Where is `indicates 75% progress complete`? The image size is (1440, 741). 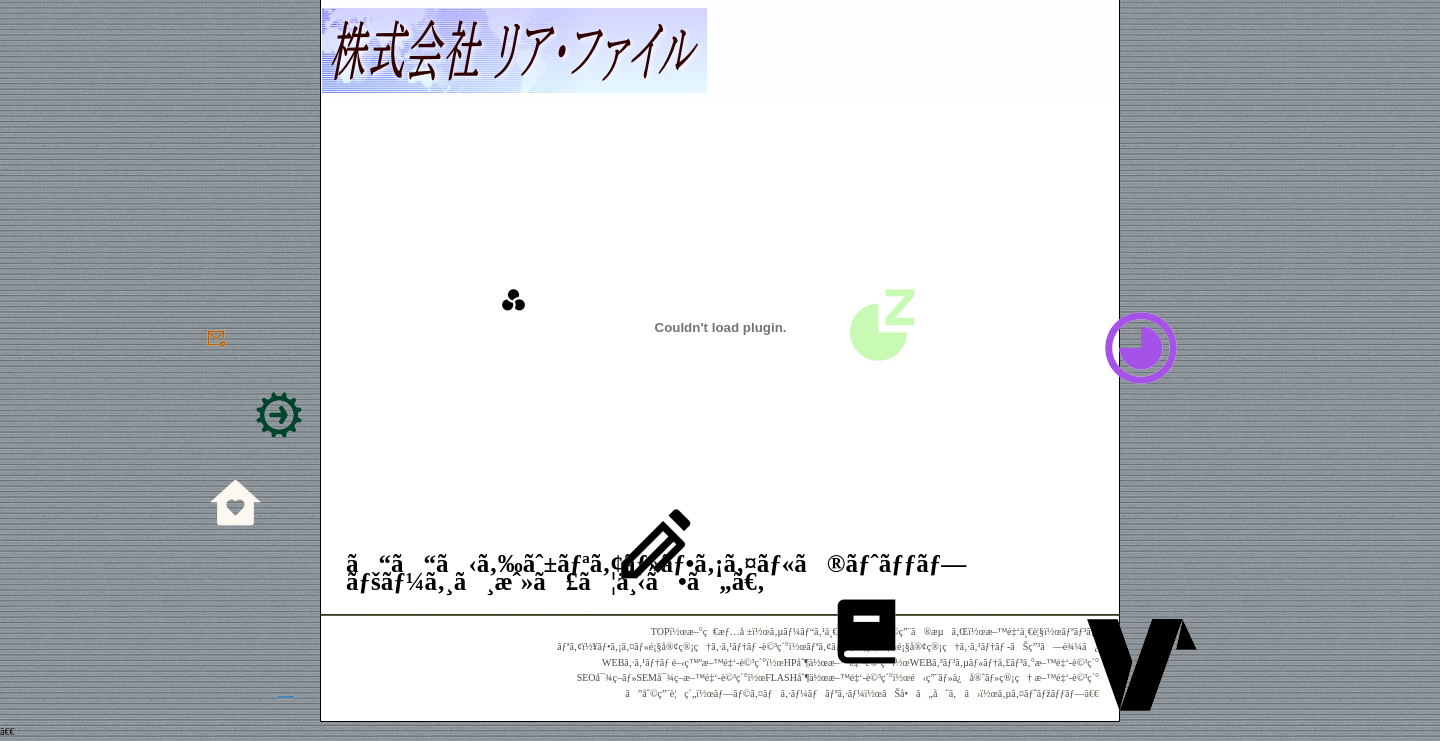 indicates 75% progress complete is located at coordinates (1141, 348).